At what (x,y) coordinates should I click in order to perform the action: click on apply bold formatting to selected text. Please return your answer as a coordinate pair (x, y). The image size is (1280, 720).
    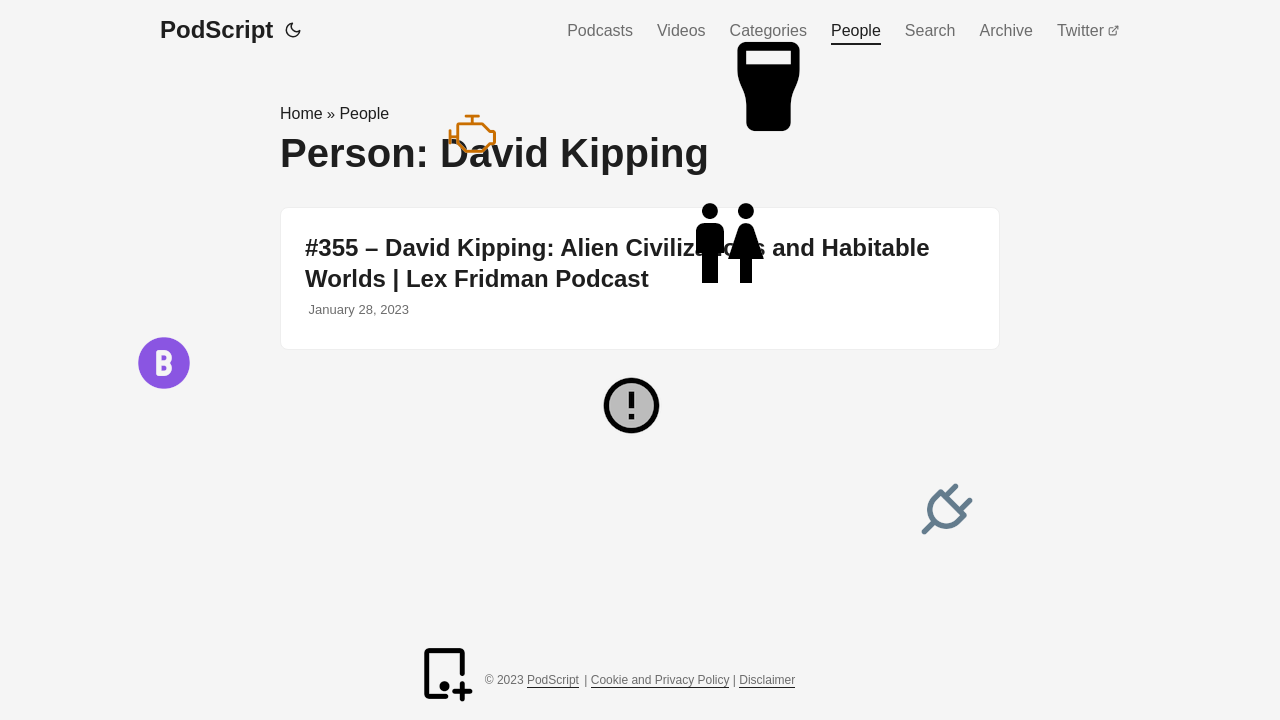
    Looking at the image, I should click on (164, 363).